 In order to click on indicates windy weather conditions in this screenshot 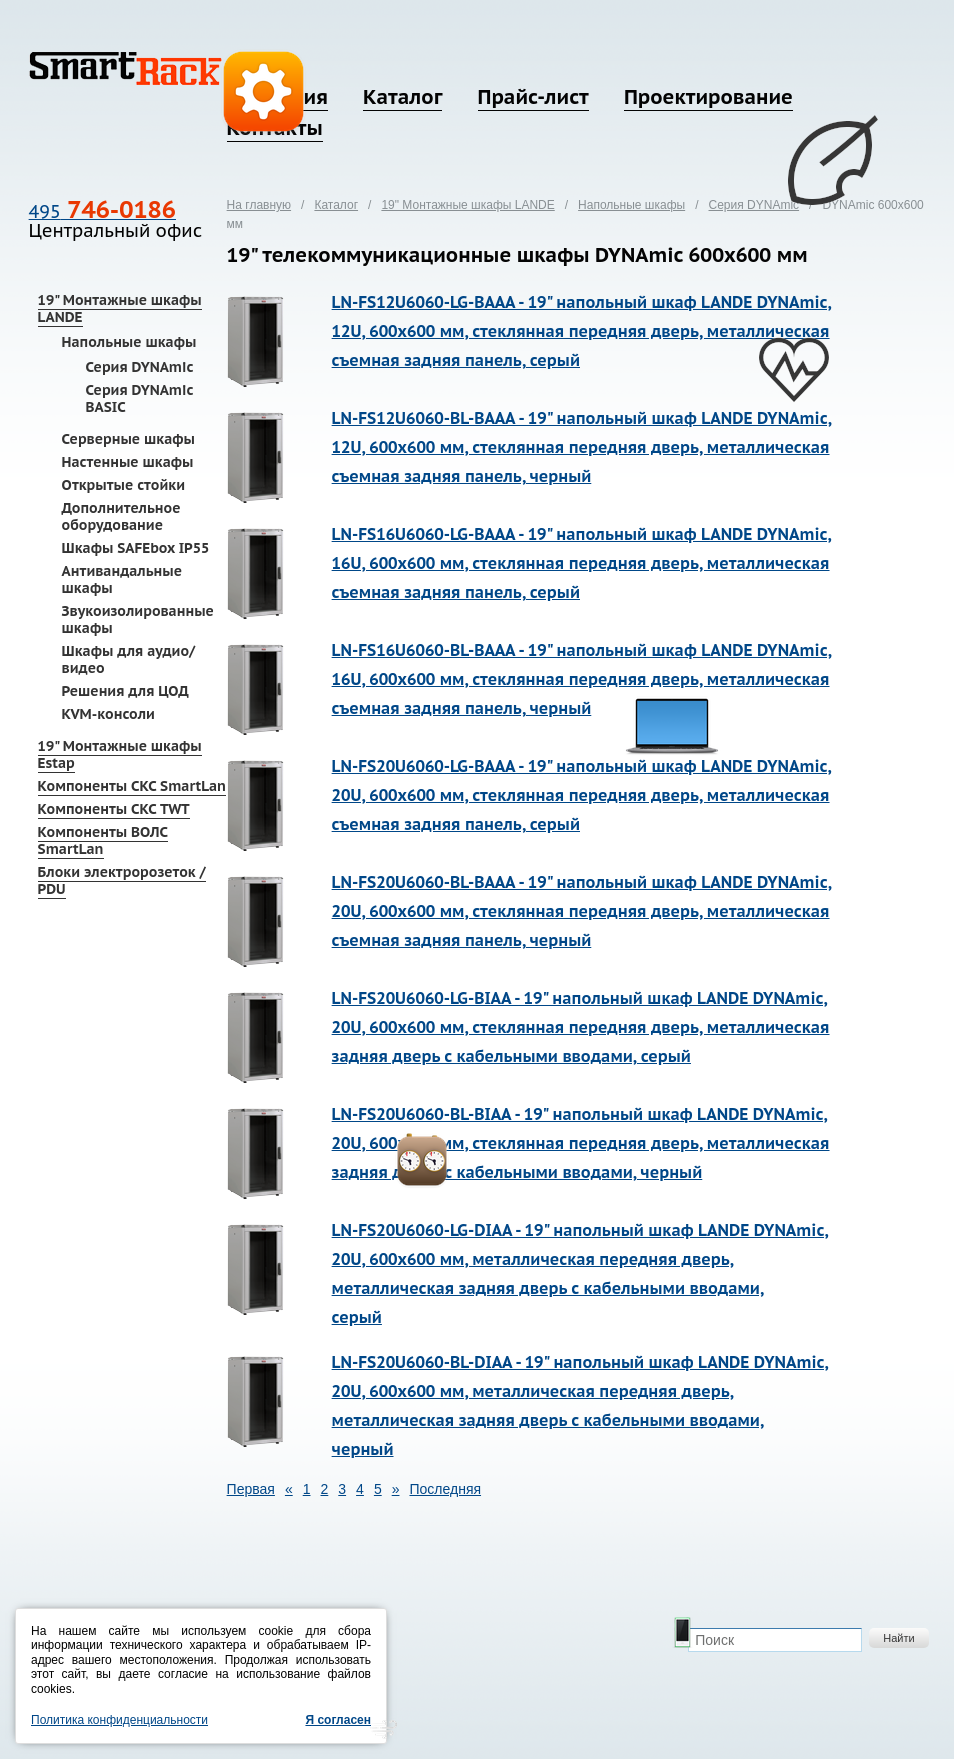, I will do `click(383, 1729)`.